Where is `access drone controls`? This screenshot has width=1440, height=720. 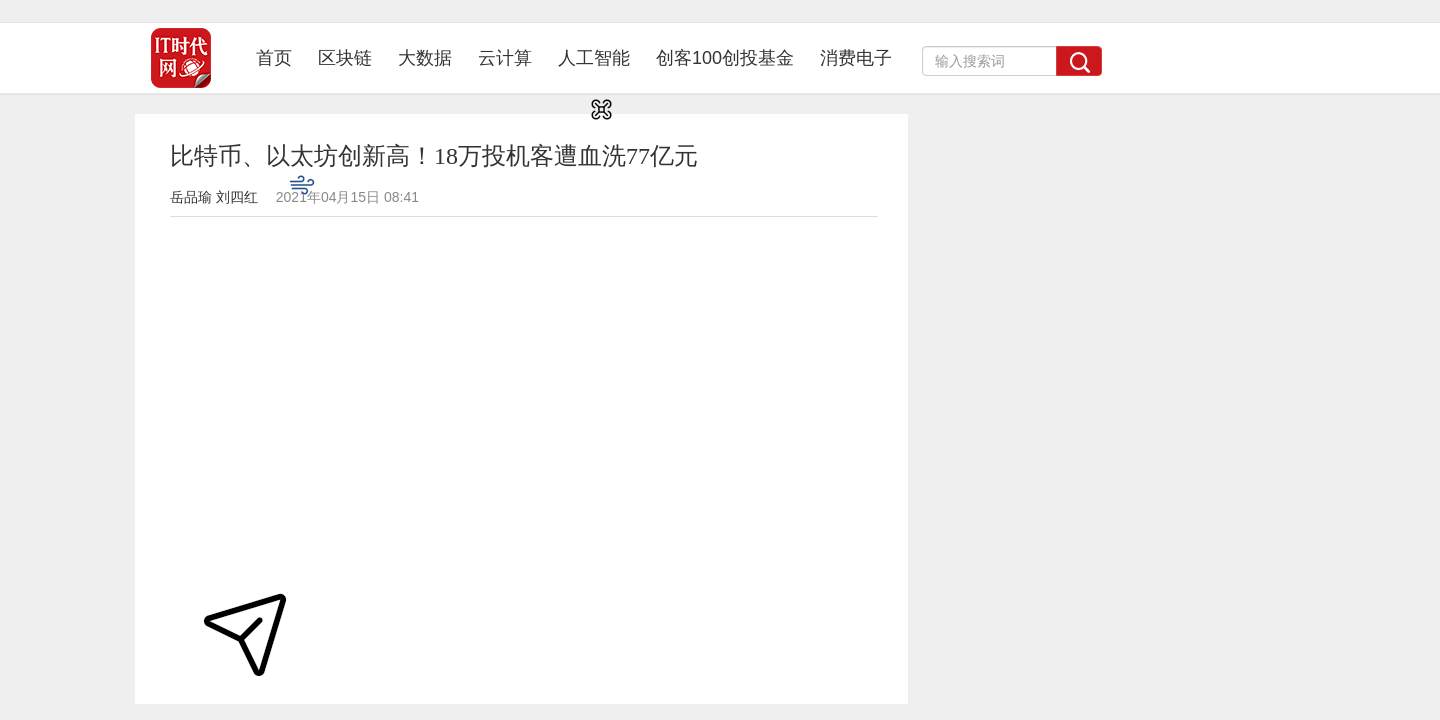 access drone controls is located at coordinates (601, 109).